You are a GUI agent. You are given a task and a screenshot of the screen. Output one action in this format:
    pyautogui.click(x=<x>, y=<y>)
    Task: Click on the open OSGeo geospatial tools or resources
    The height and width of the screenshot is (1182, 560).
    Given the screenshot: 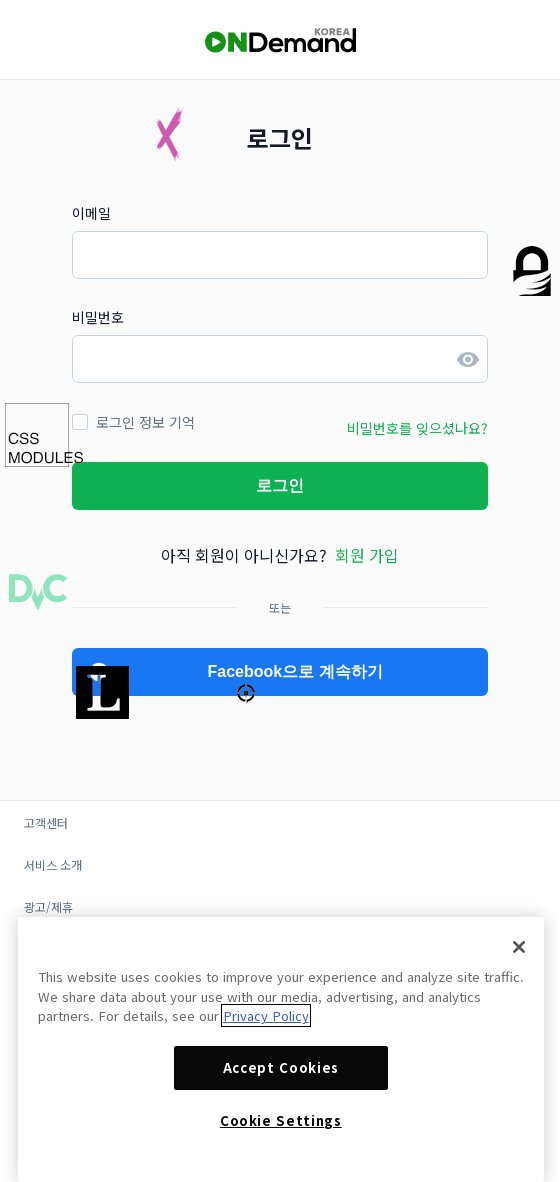 What is the action you would take?
    pyautogui.click(x=246, y=693)
    